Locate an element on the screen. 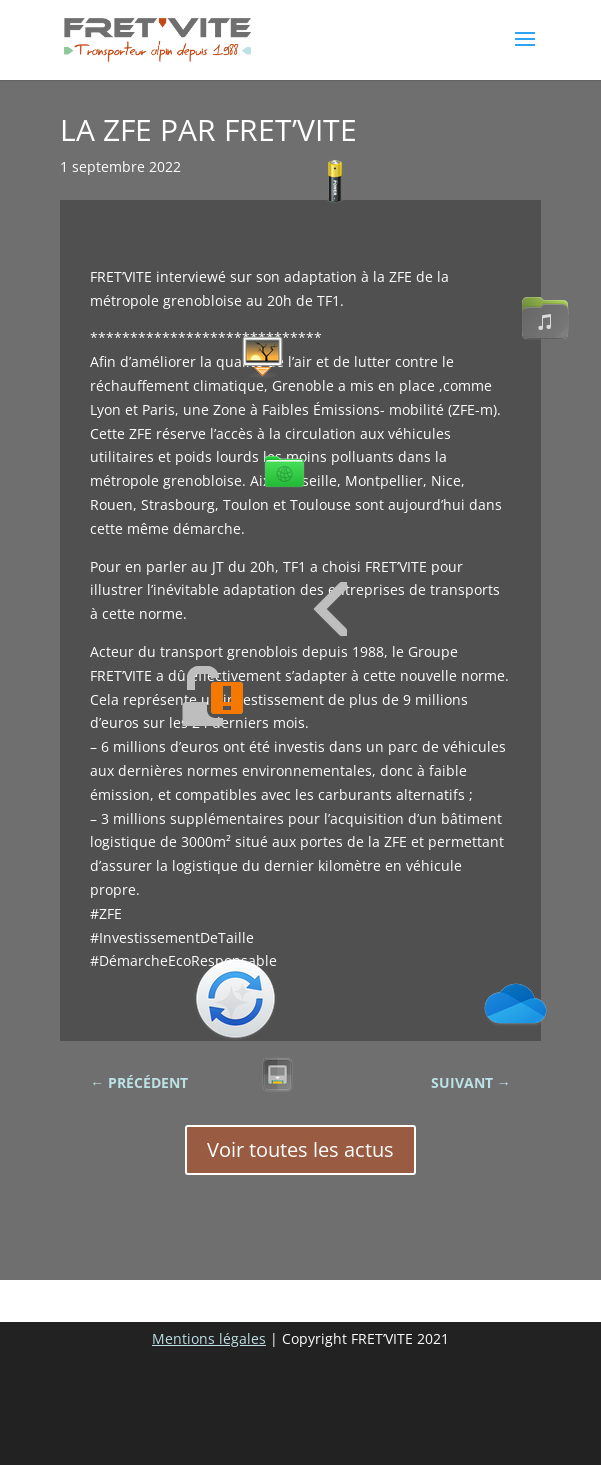  indicates an insecure or unencrypted connection is located at coordinates (211, 698).